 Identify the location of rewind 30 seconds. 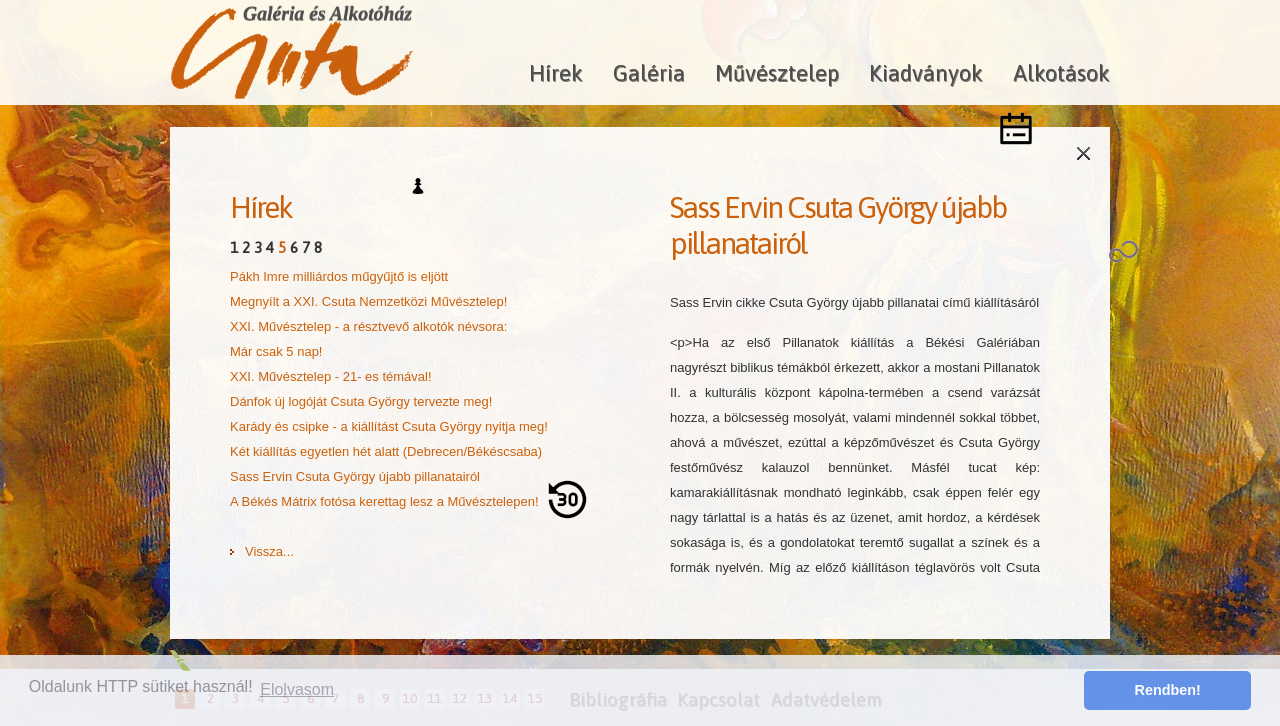
(567, 499).